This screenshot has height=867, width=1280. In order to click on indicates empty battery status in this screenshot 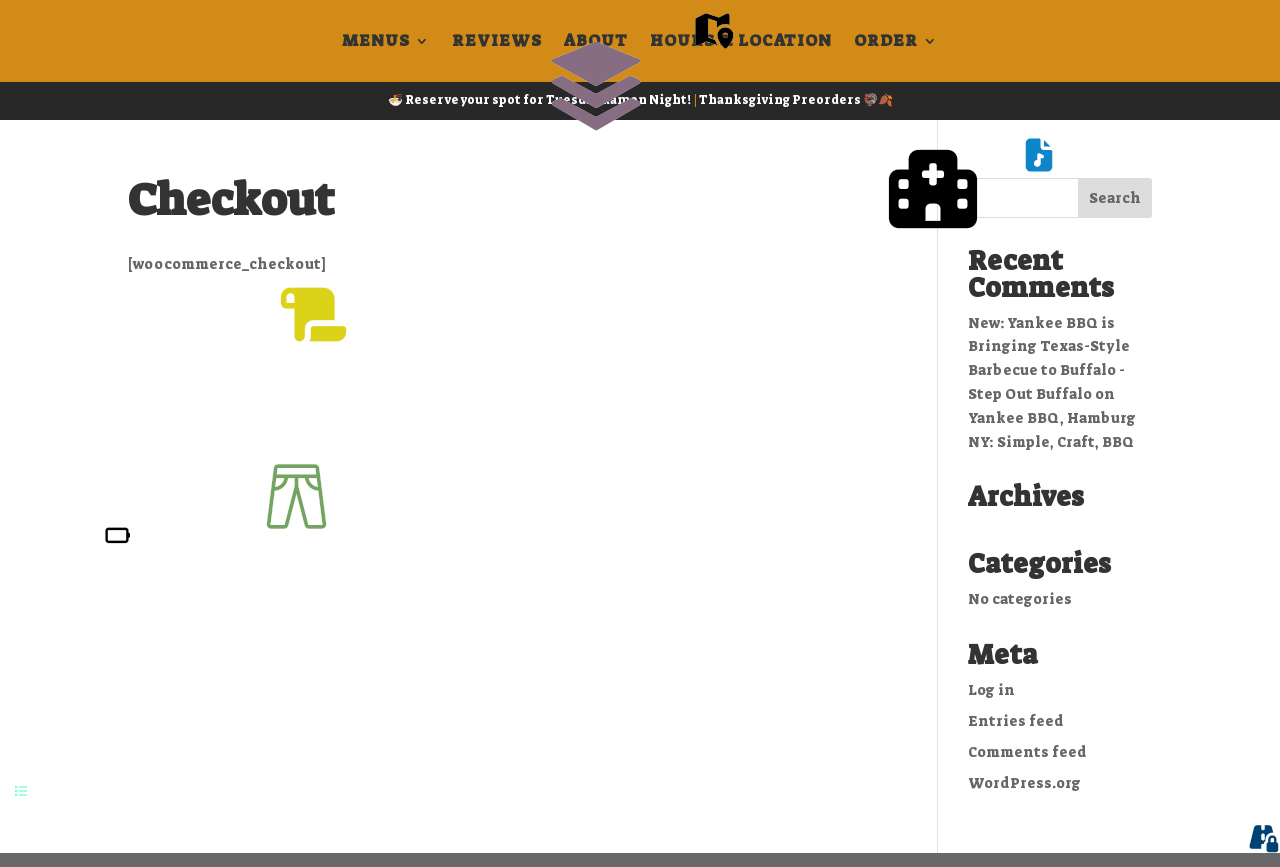, I will do `click(117, 534)`.